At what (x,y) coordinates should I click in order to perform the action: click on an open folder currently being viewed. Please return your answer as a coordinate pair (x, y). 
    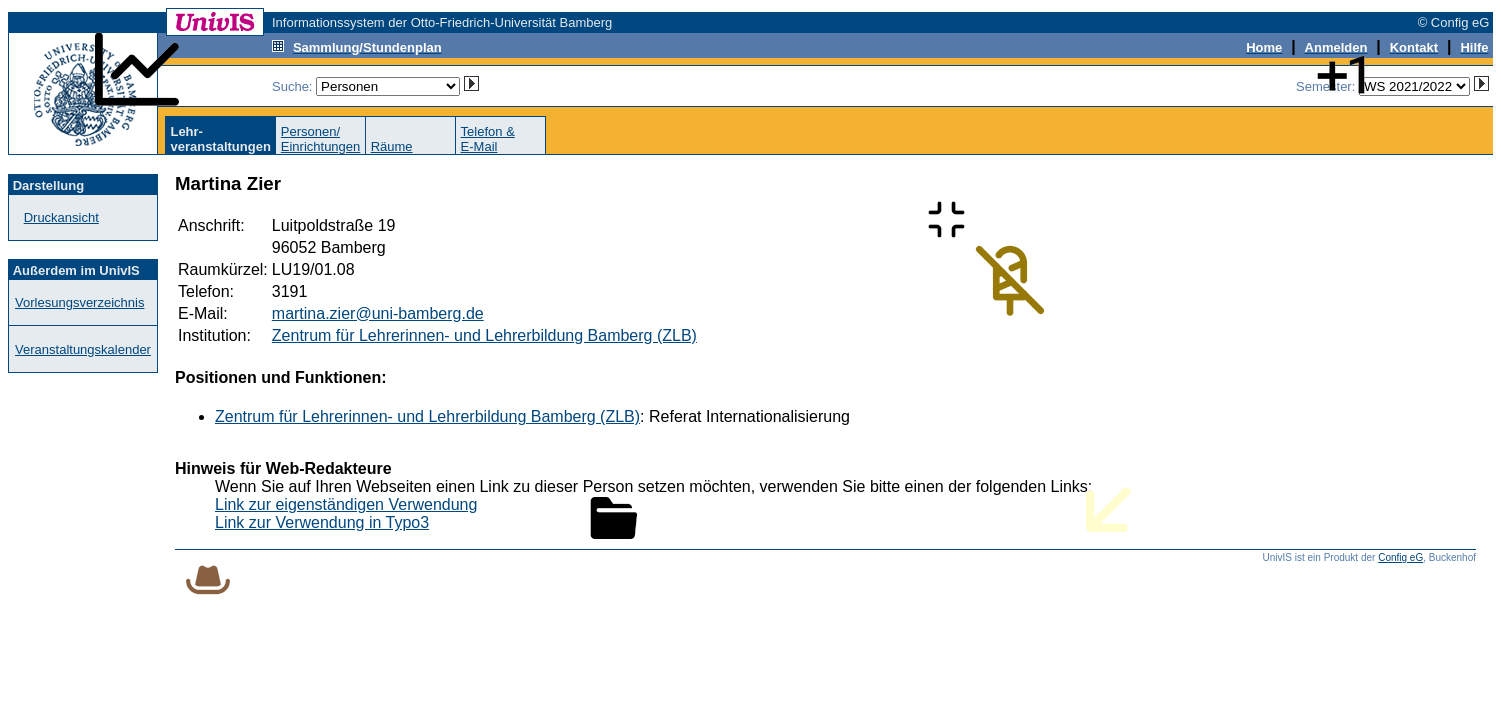
    Looking at the image, I should click on (614, 518).